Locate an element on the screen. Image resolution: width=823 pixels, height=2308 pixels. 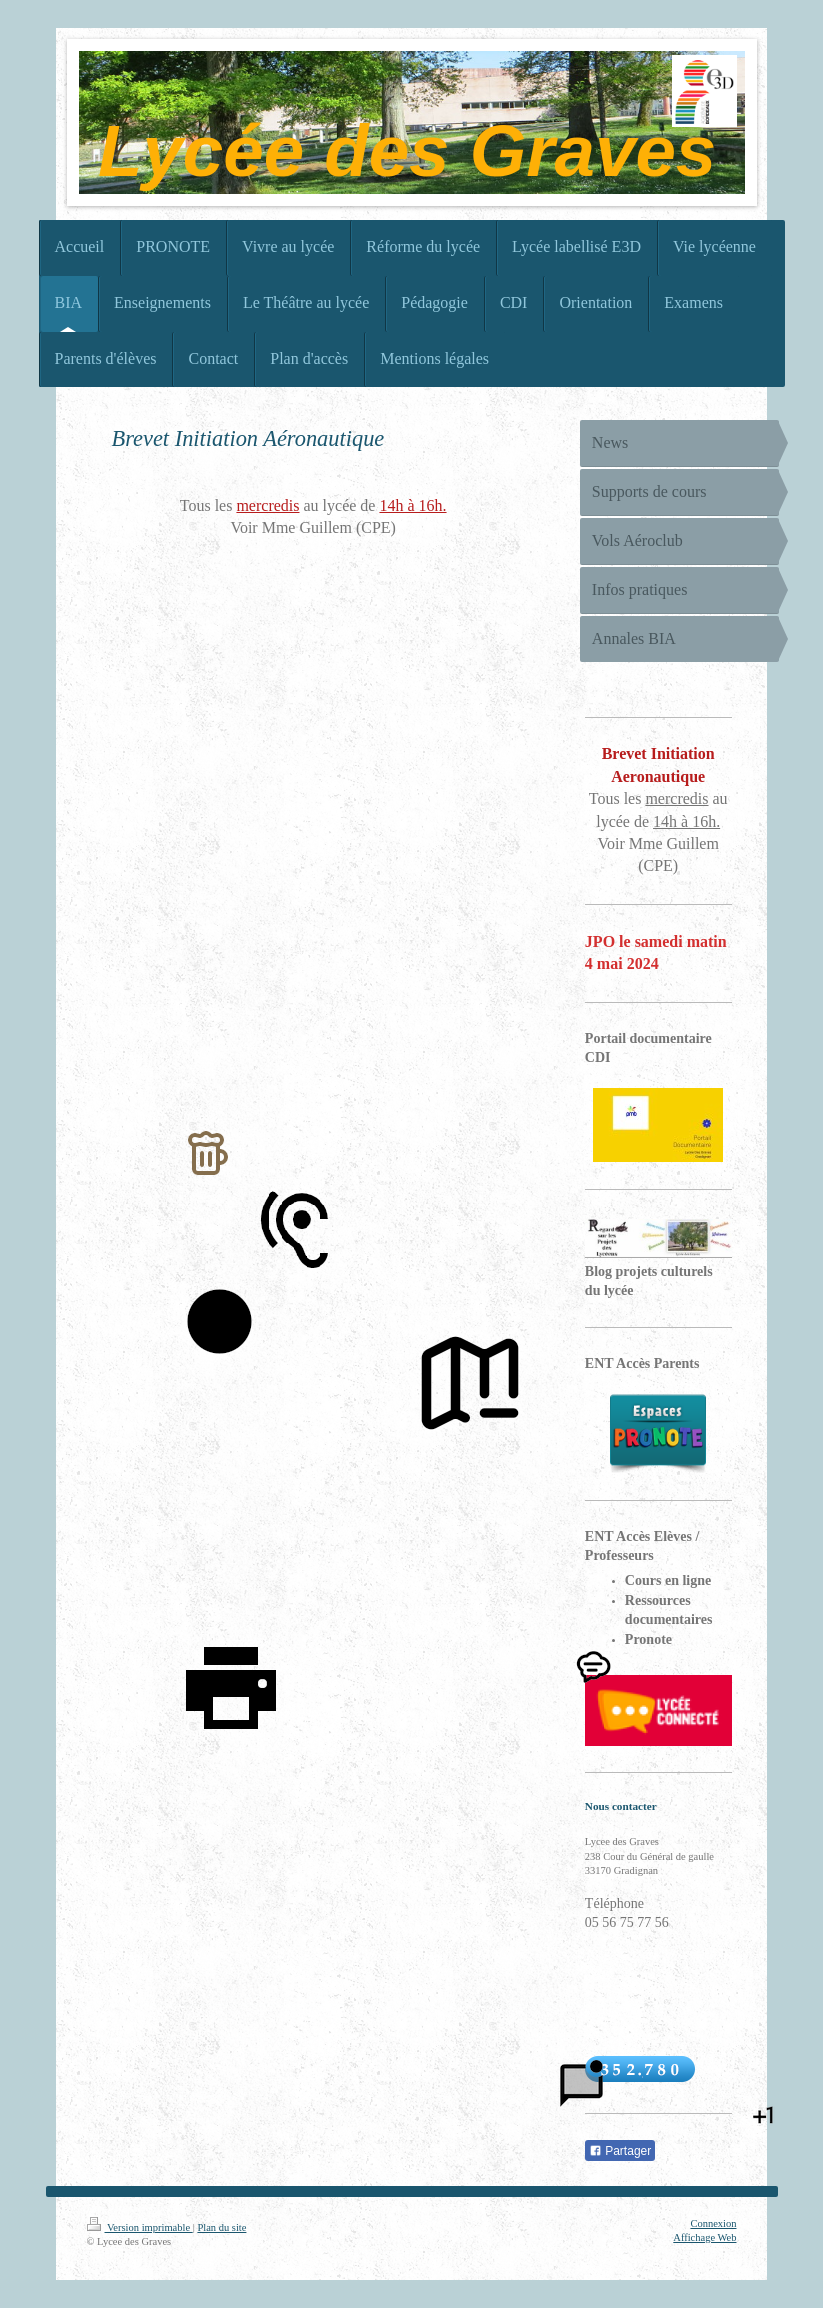
select or mark an item is located at coordinates (219, 1321).